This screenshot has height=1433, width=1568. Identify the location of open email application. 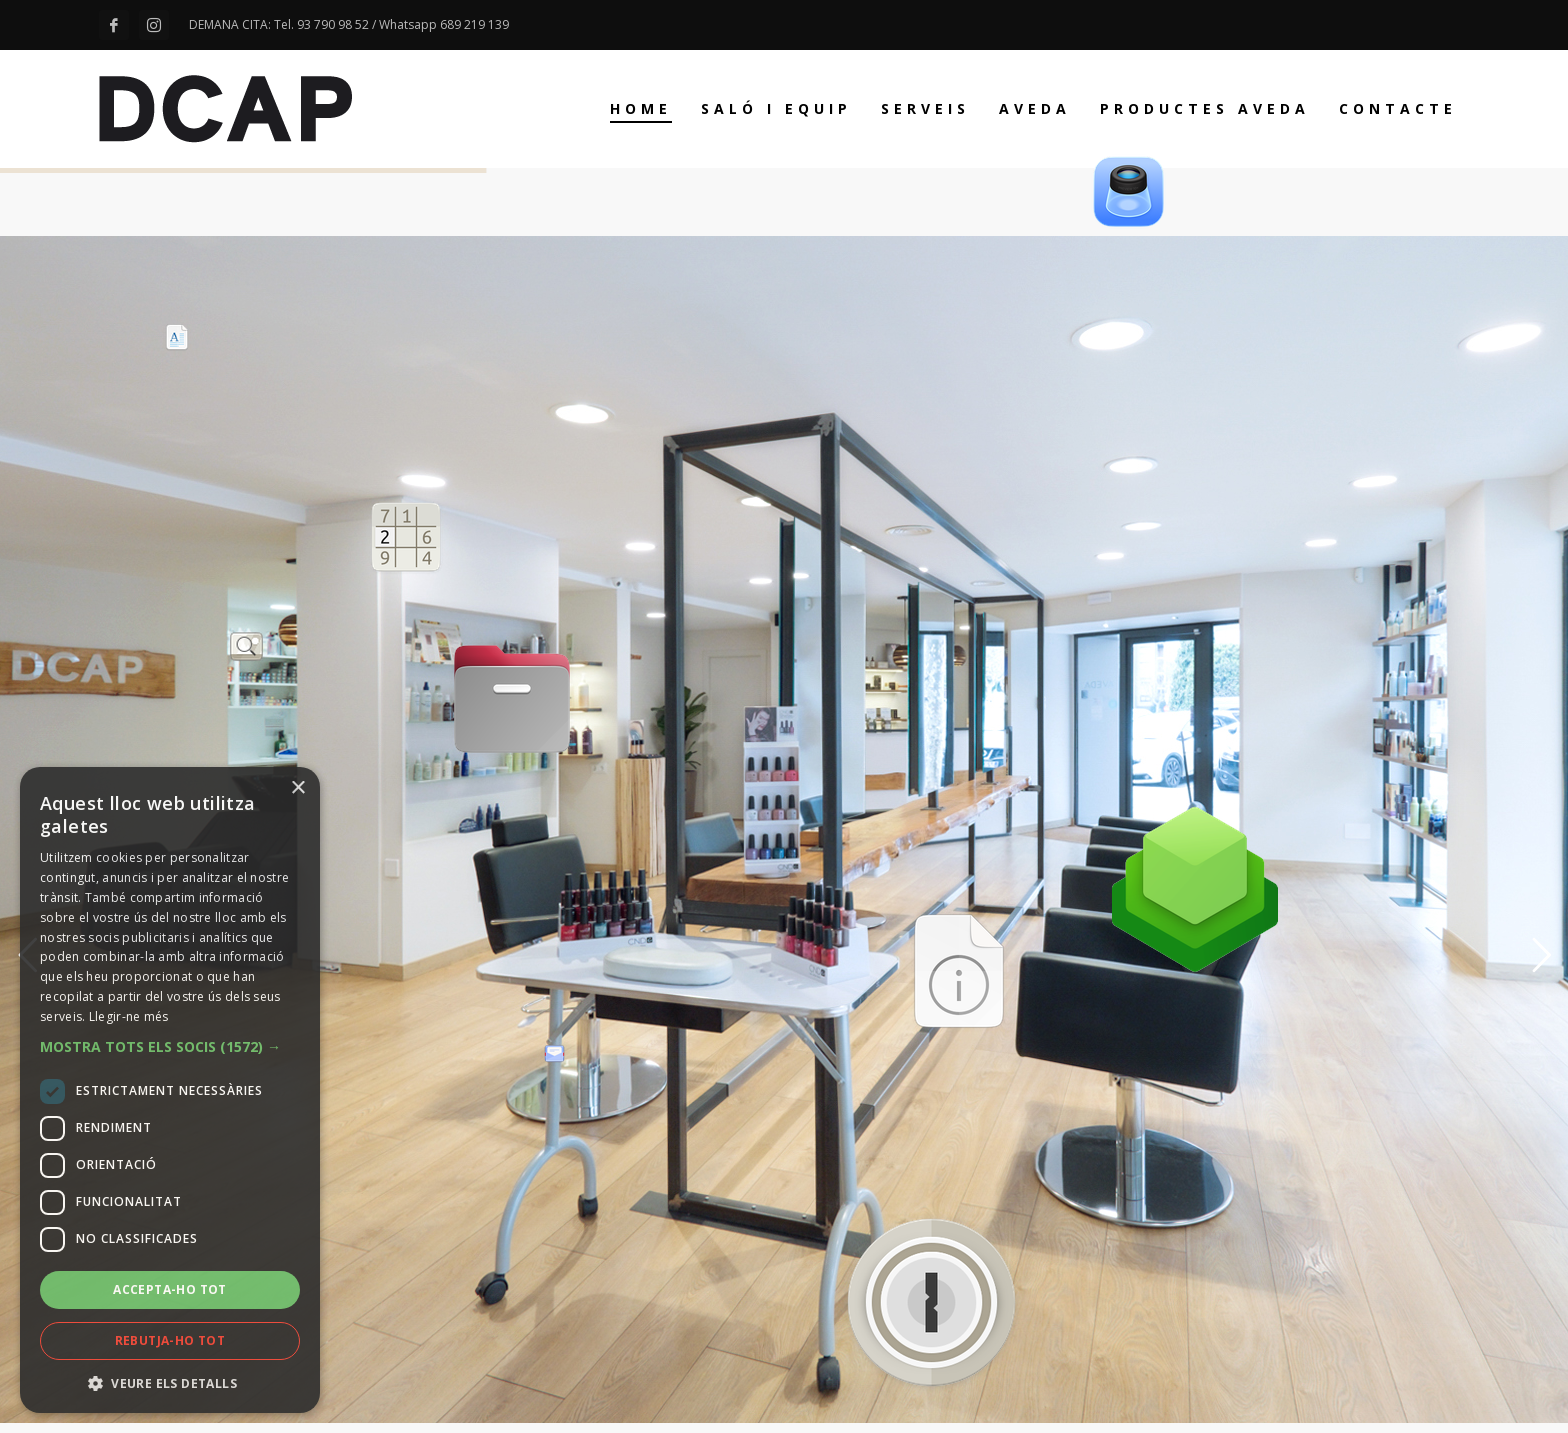
(554, 1053).